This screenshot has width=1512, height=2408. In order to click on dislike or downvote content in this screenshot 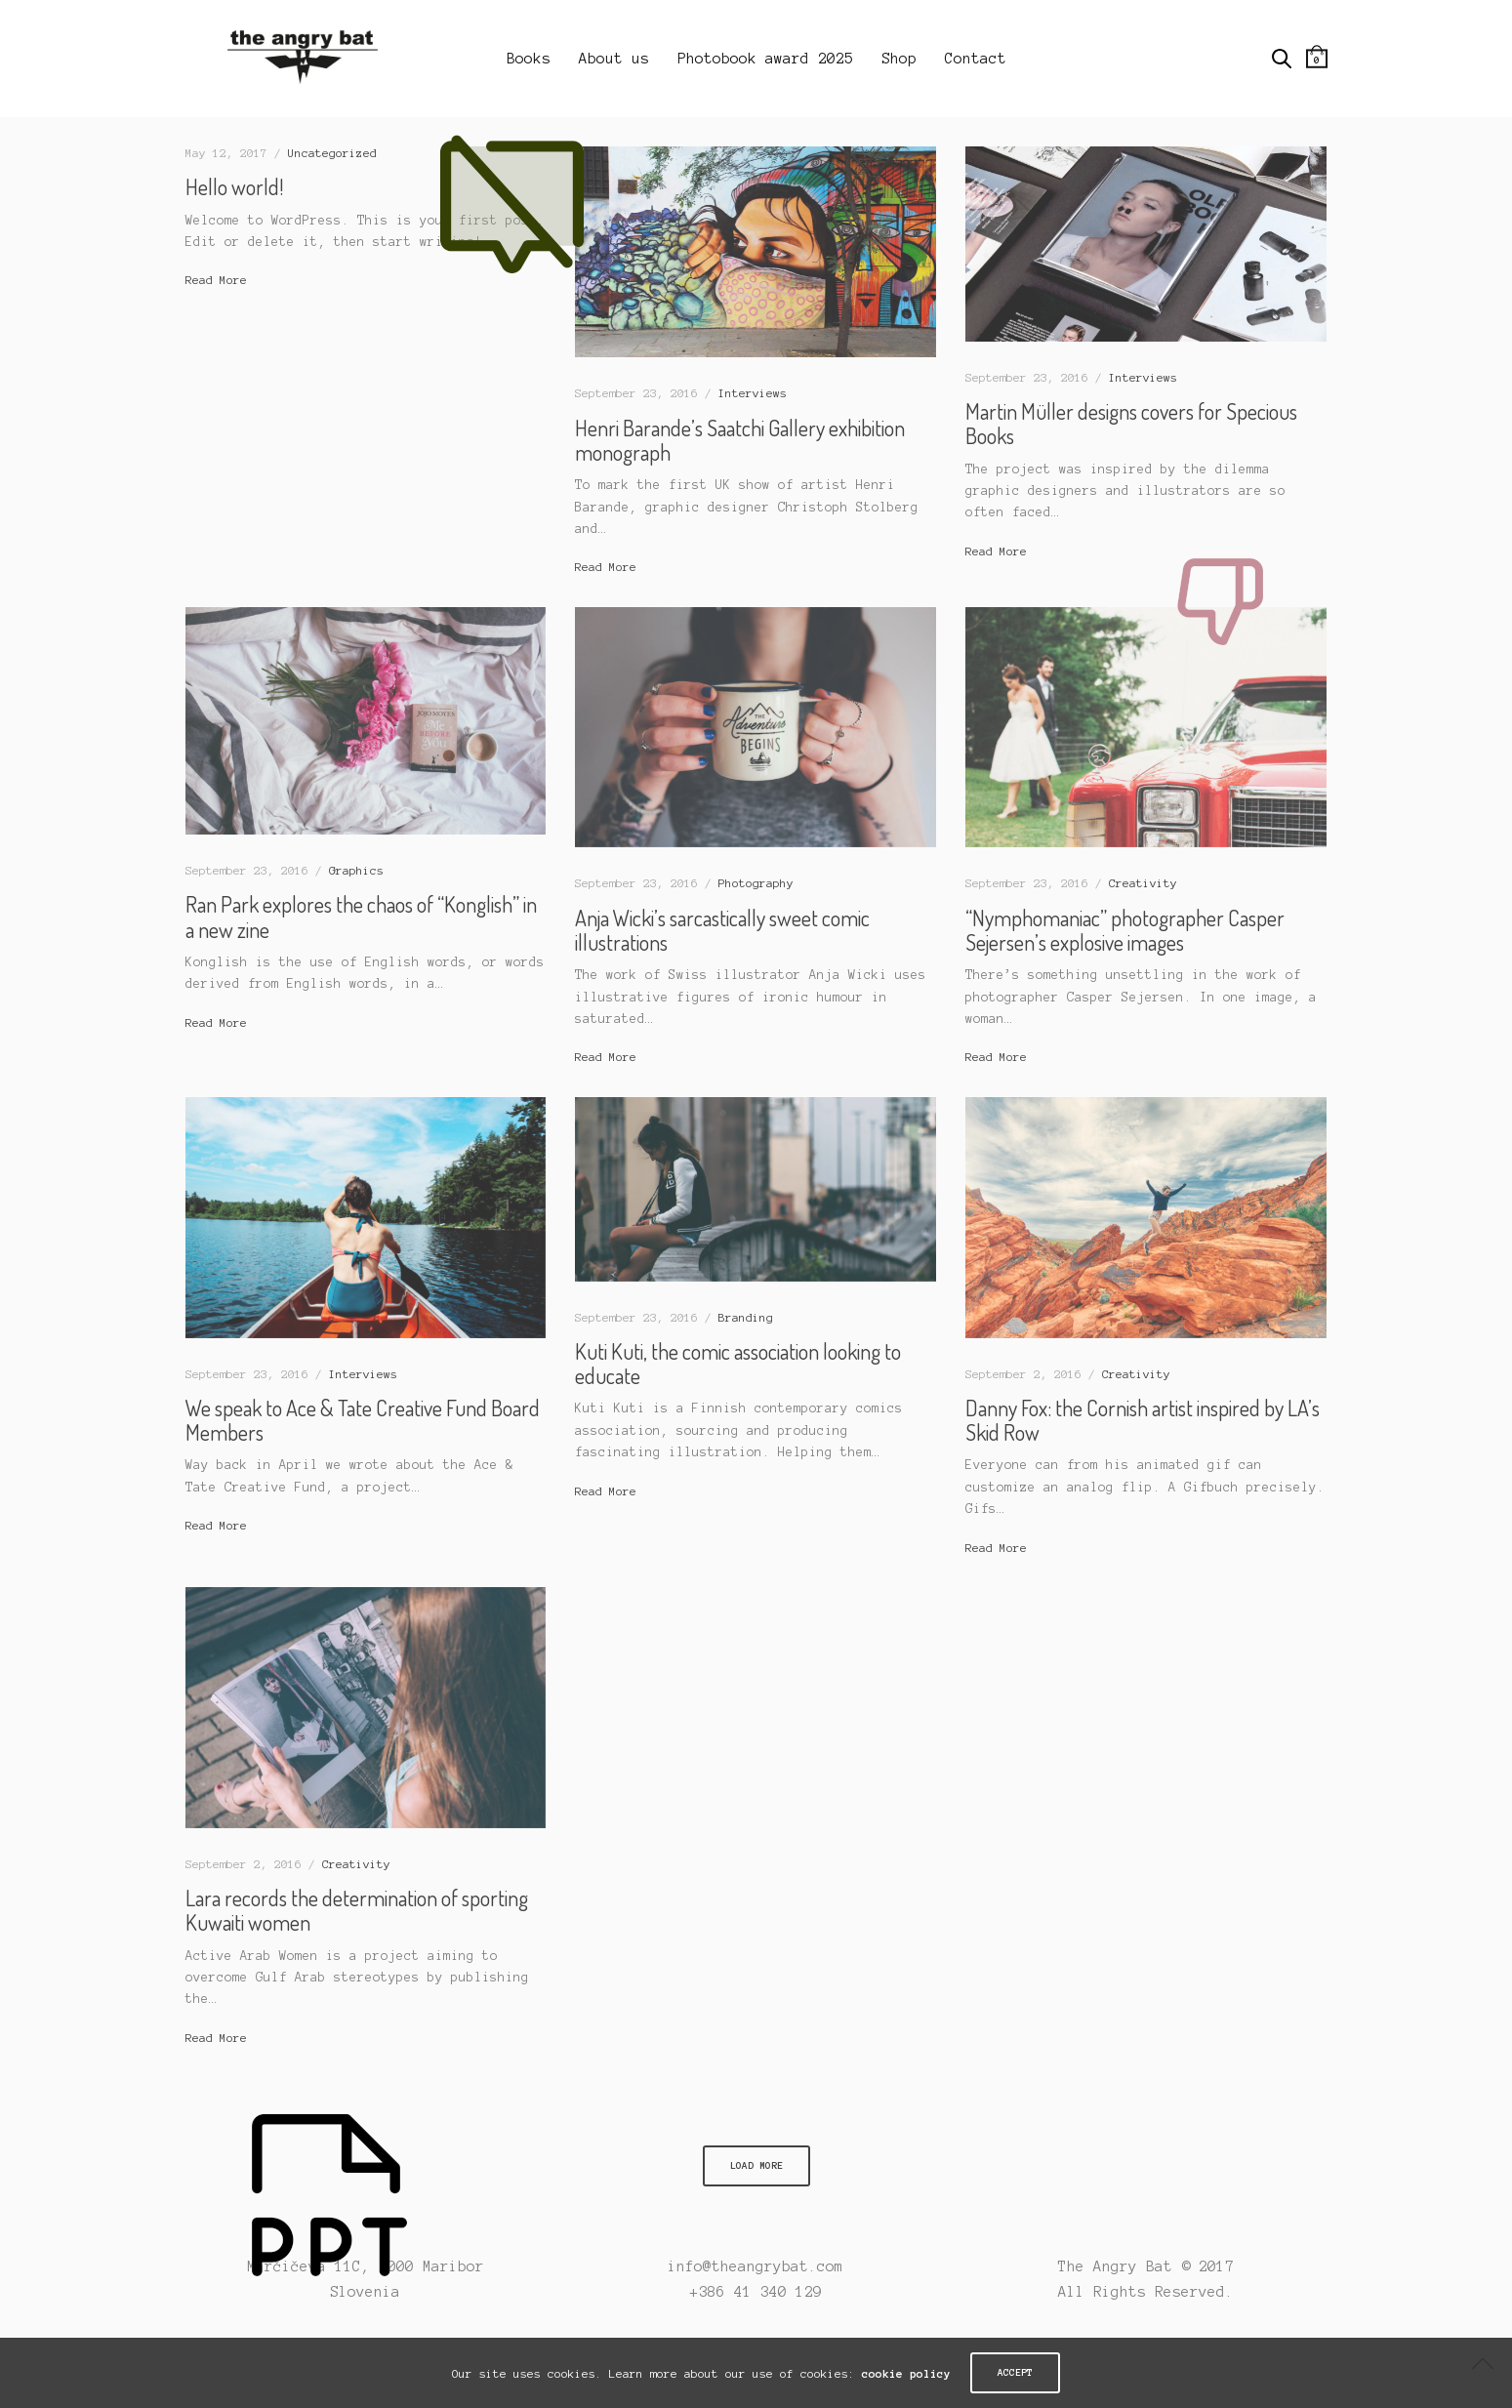, I will do `click(1219, 601)`.